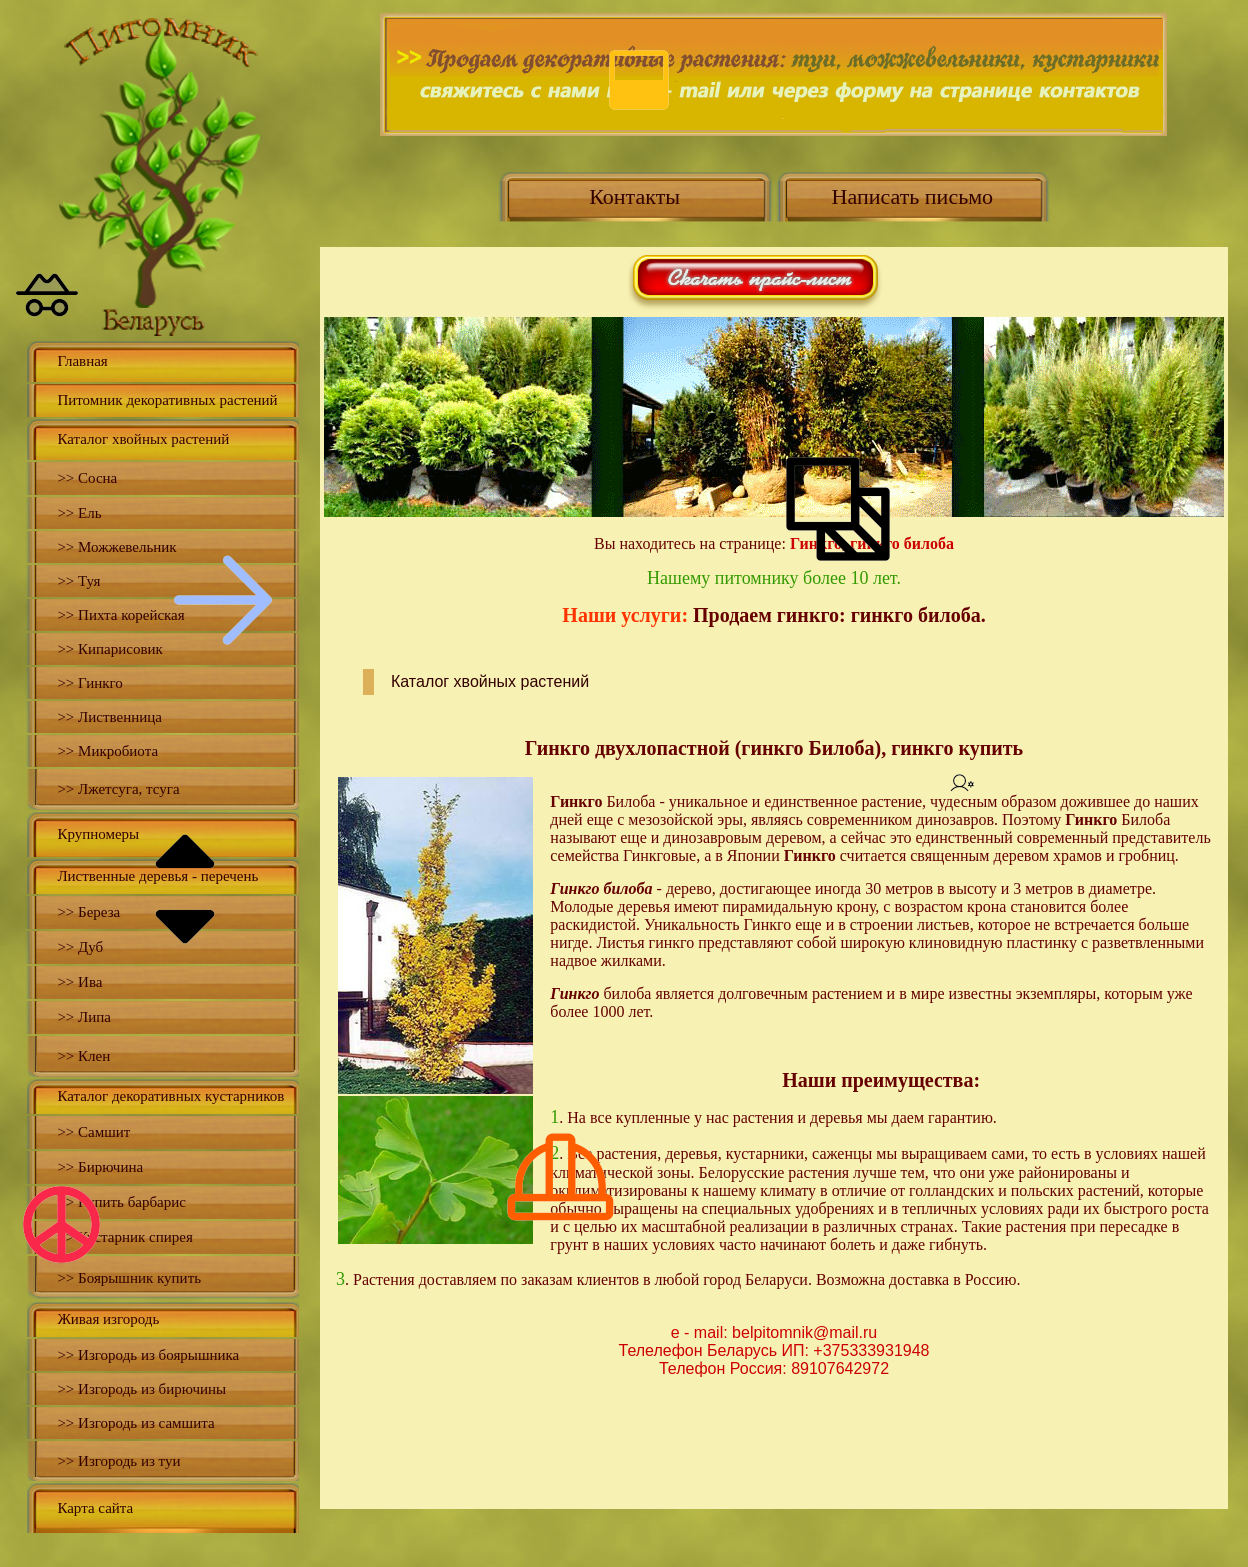 This screenshot has width=1248, height=1567. Describe the element at coordinates (185, 889) in the screenshot. I see `expand or collapse a dropdown menu` at that location.